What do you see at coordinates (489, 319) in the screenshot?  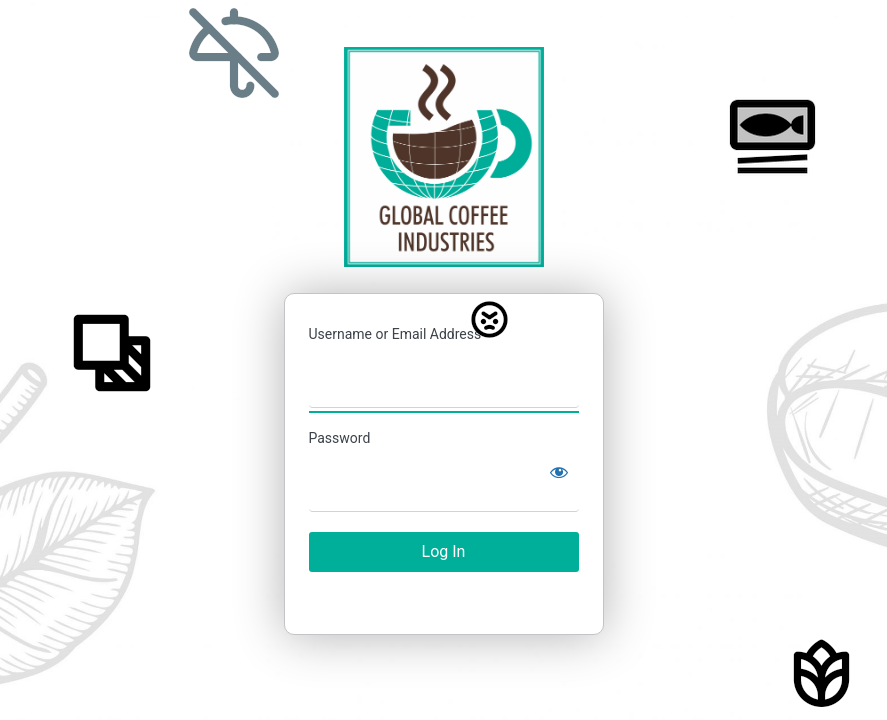 I see `report or flag negative content` at bounding box center [489, 319].